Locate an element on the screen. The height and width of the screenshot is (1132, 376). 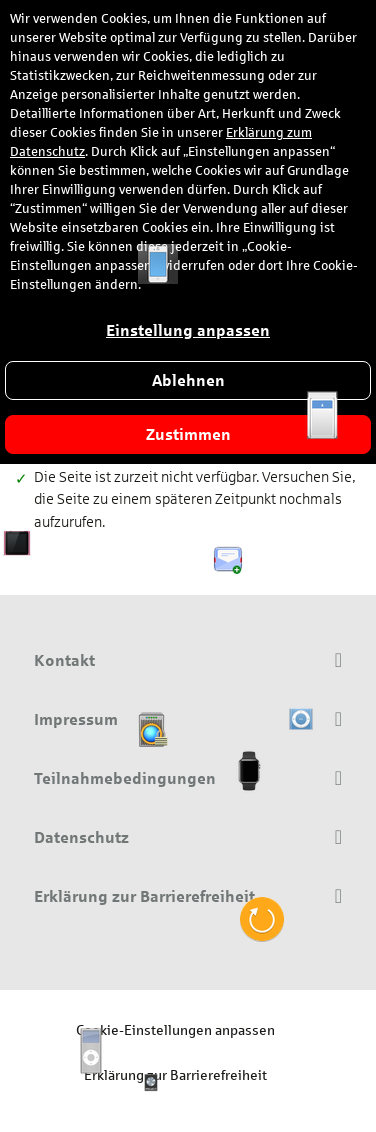
open a Logic Pro project file in GarageBand is located at coordinates (151, 1083).